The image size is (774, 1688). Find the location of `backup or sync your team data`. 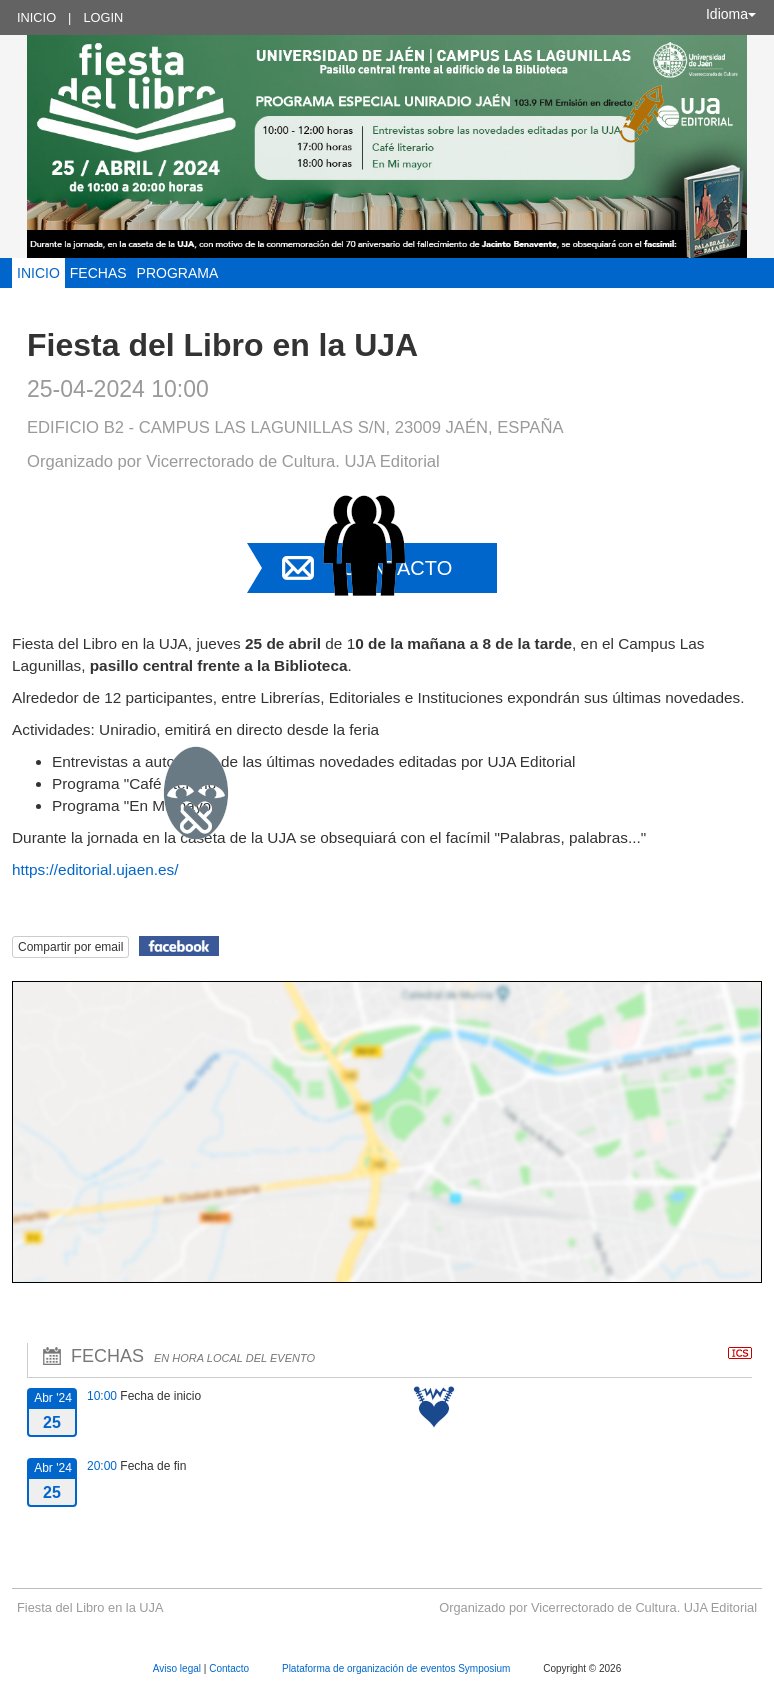

backup or sync your team data is located at coordinates (364, 545).